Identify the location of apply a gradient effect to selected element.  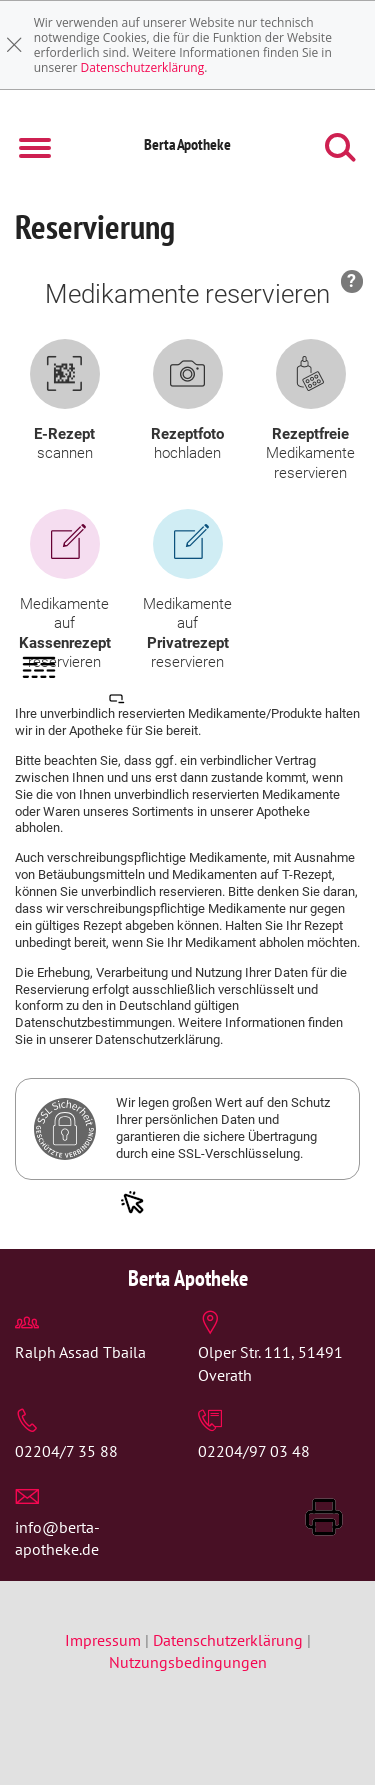
(39, 668).